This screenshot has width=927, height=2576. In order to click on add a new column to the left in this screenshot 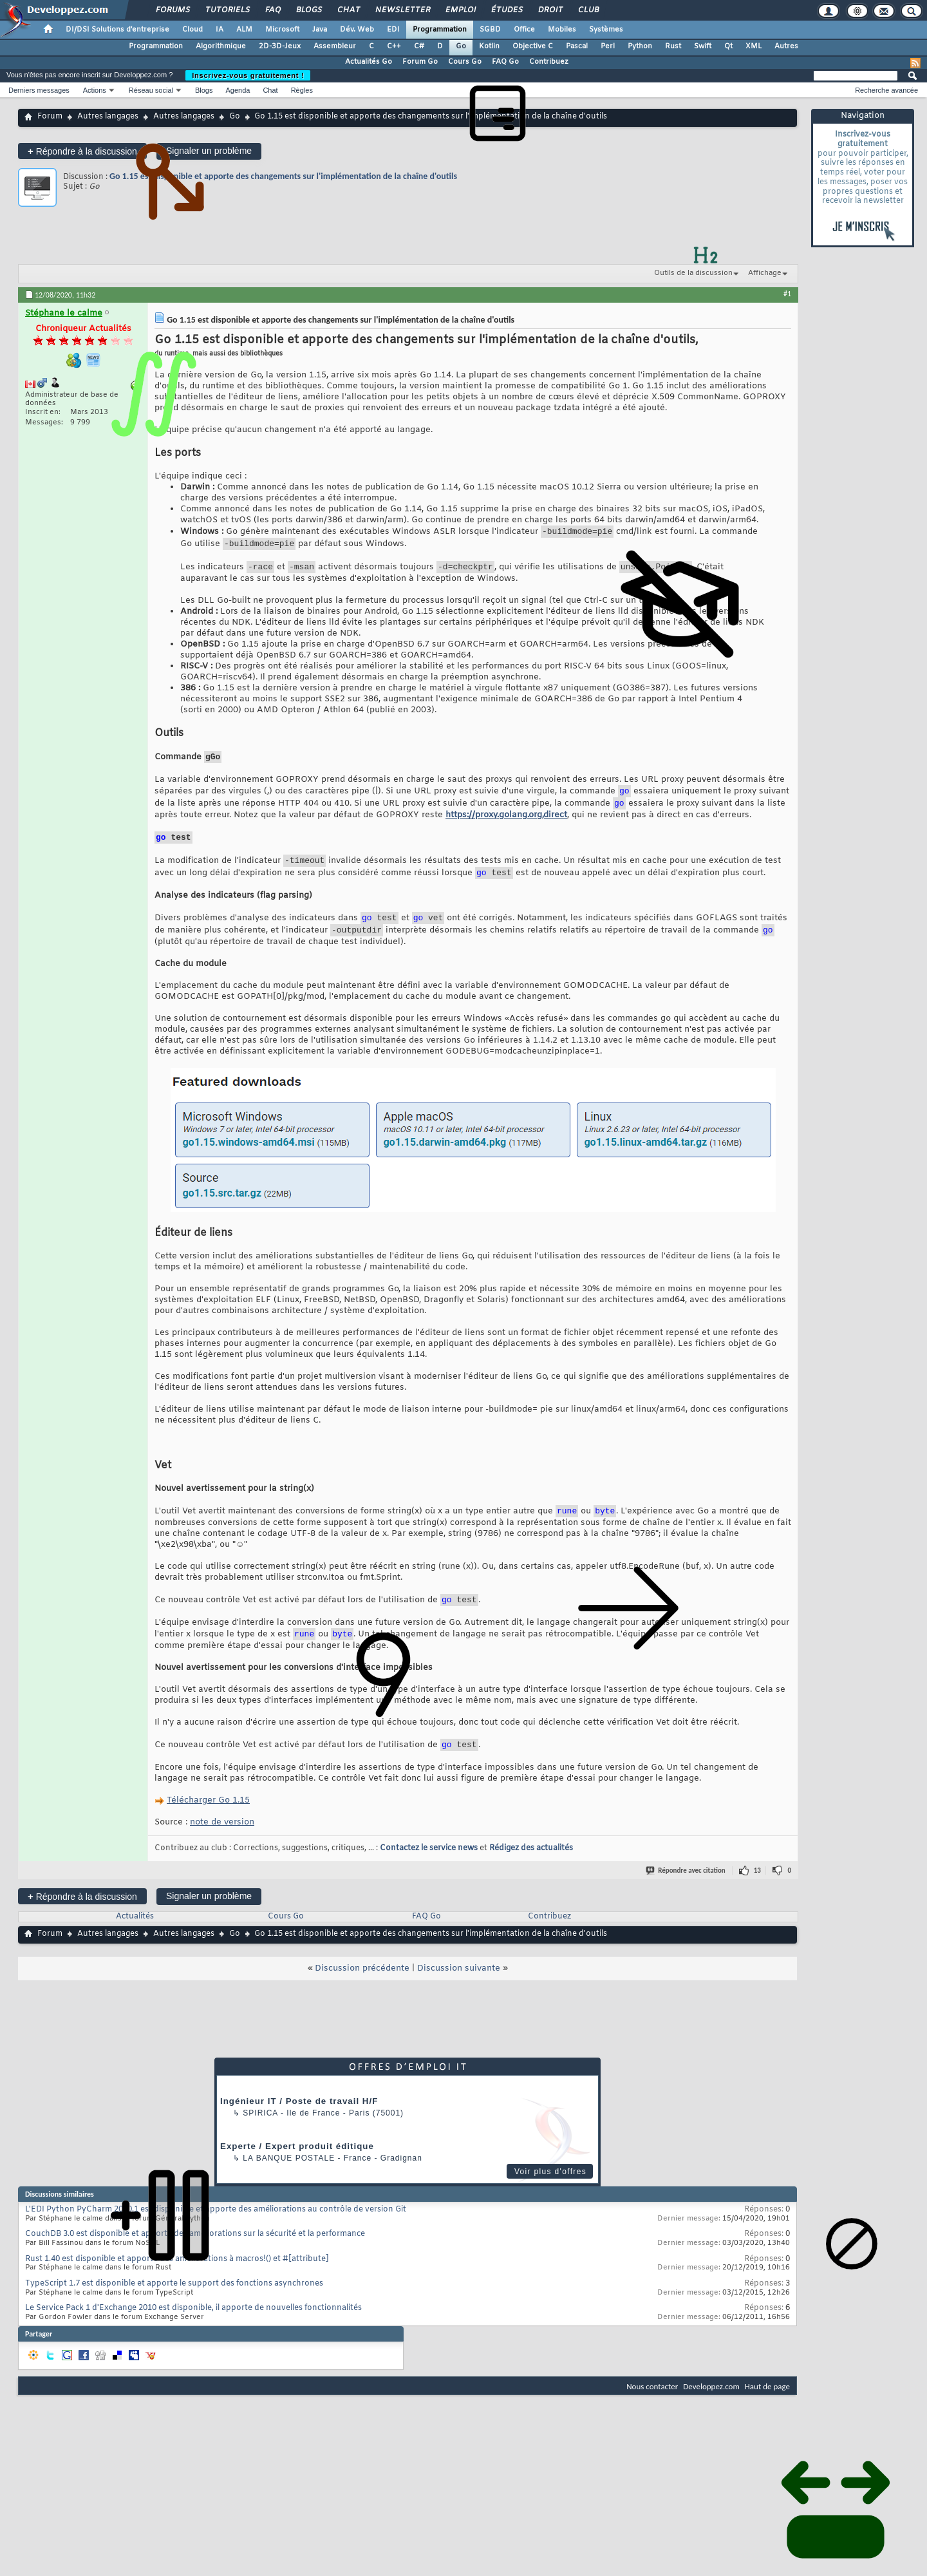, I will do `click(167, 2215)`.